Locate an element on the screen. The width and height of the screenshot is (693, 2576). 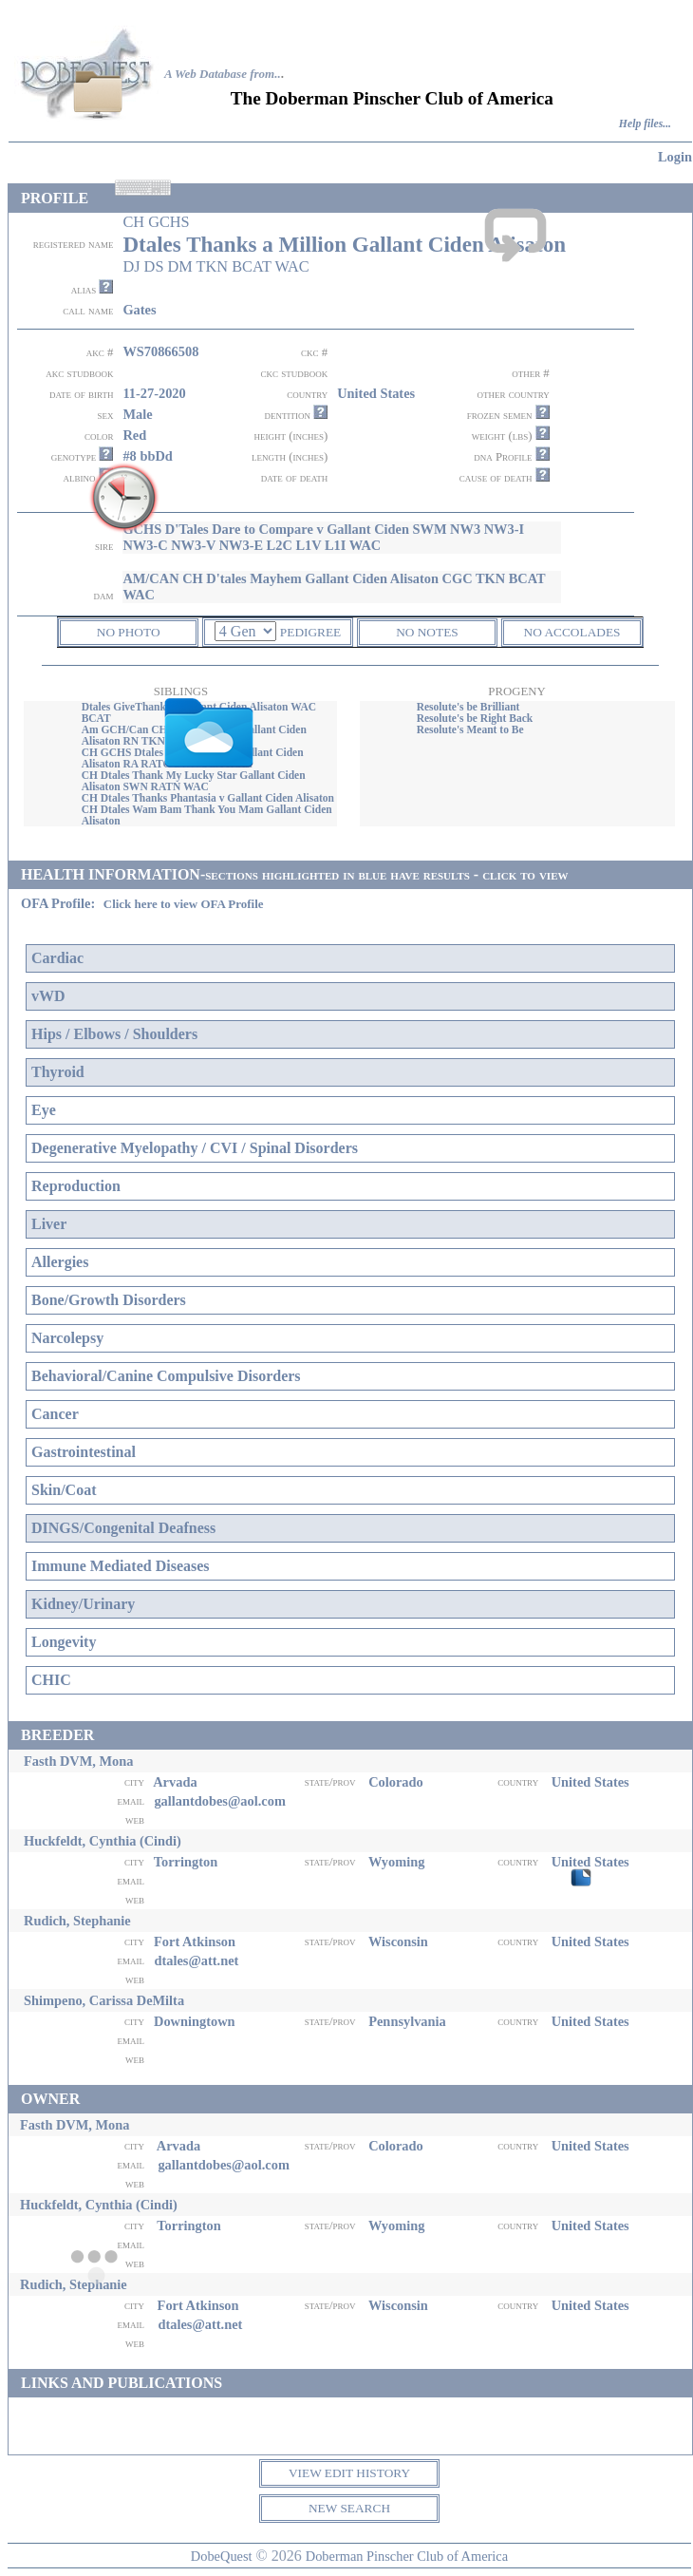
enable playlist repeat mode is located at coordinates (515, 231).